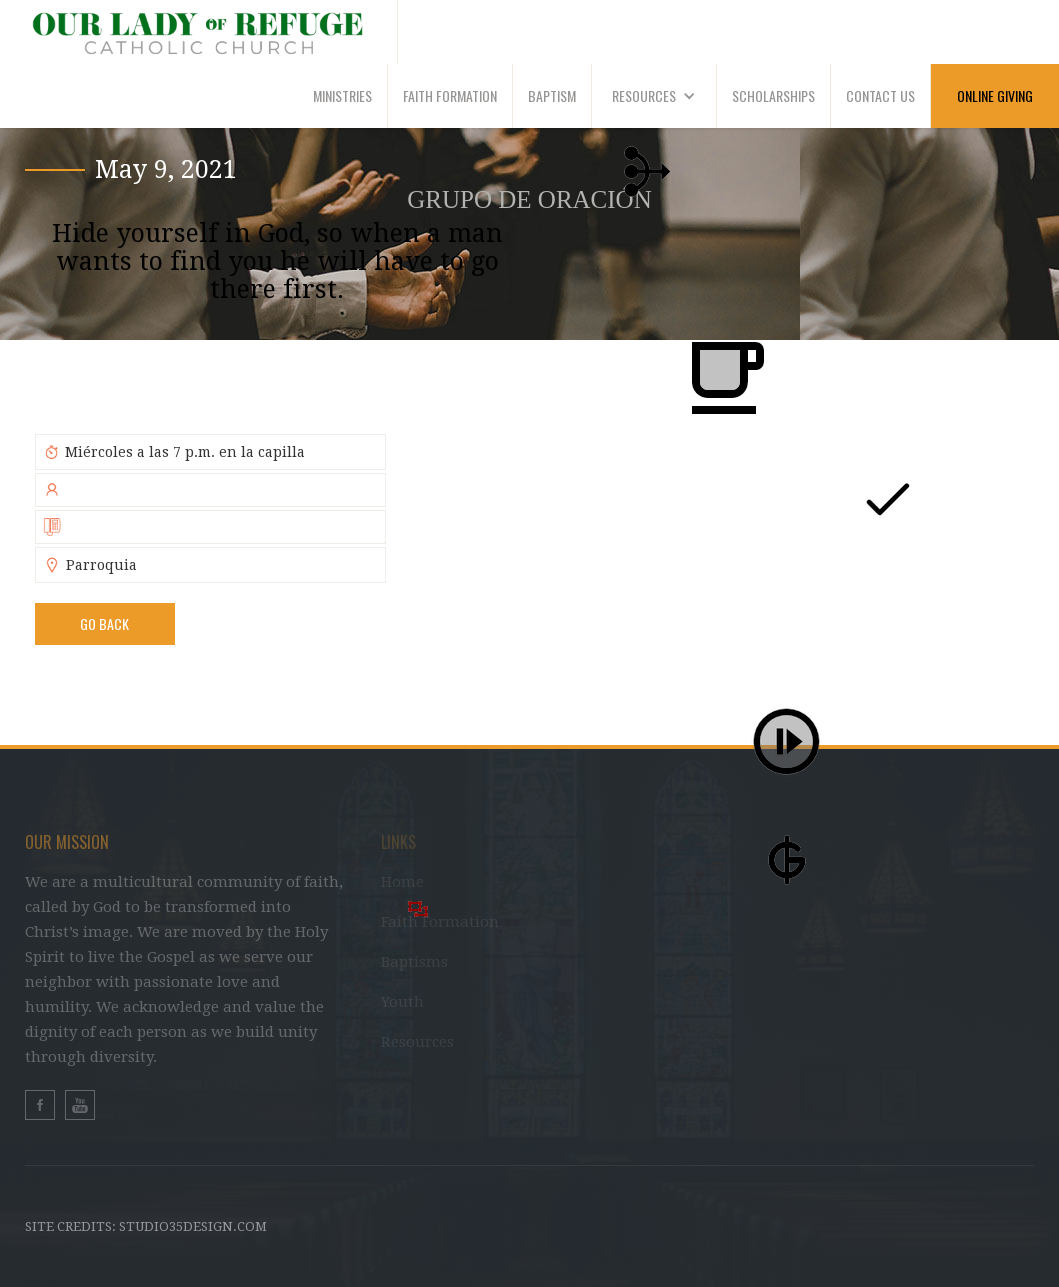  What do you see at coordinates (787, 860) in the screenshot?
I see `indicates paraguayan guaraní currency` at bounding box center [787, 860].